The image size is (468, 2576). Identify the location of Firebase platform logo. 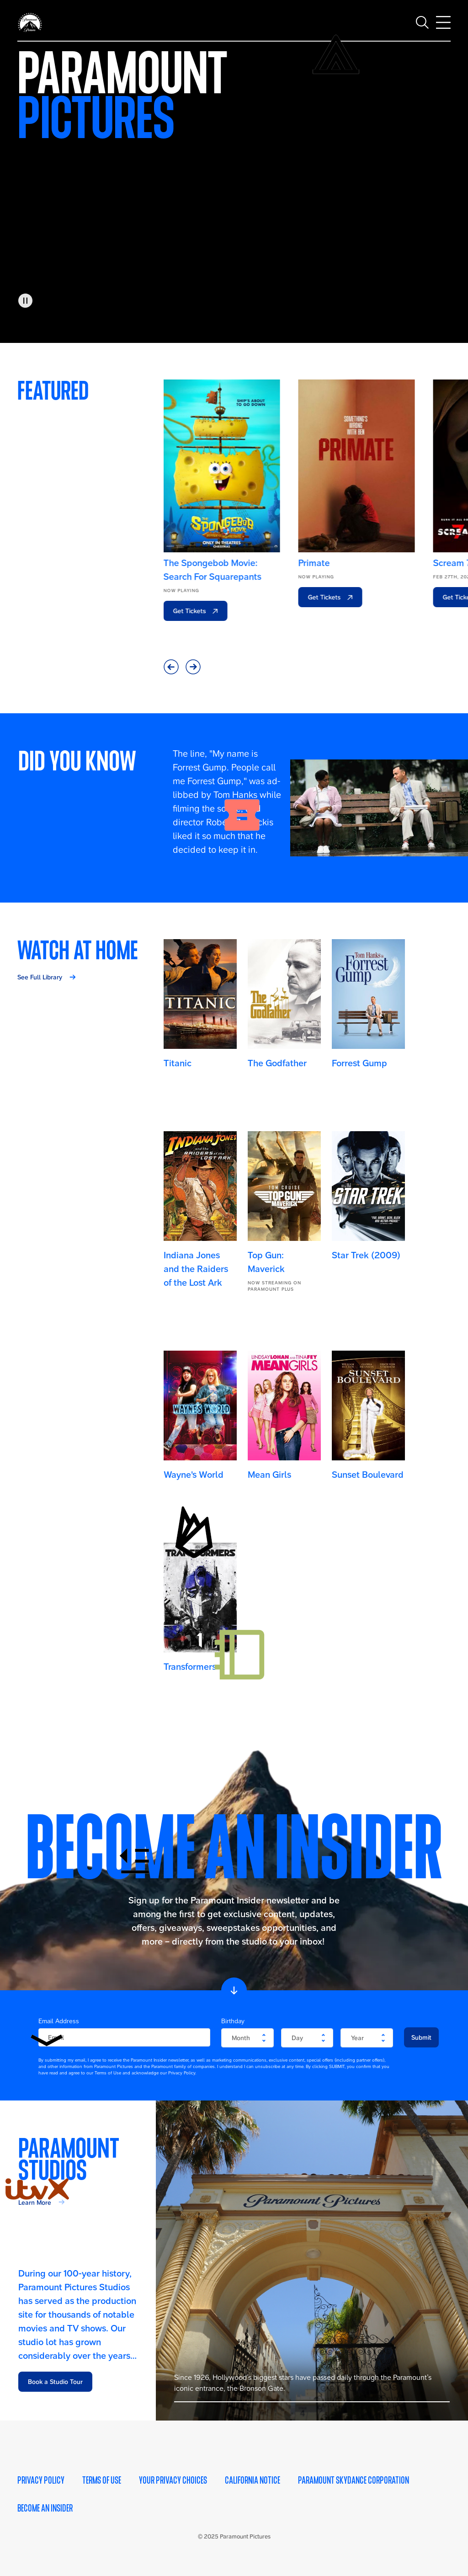
(194, 1532).